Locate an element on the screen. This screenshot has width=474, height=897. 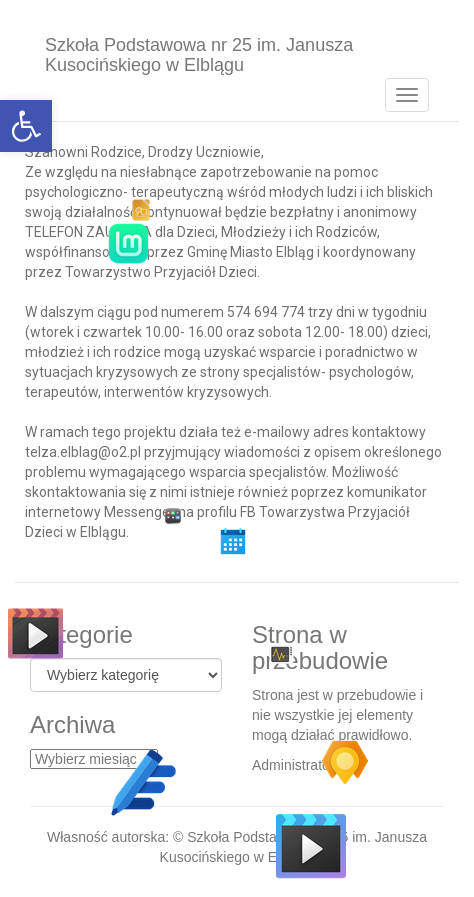
open system monitor to view CPU, memory, and process activity is located at coordinates (281, 654).